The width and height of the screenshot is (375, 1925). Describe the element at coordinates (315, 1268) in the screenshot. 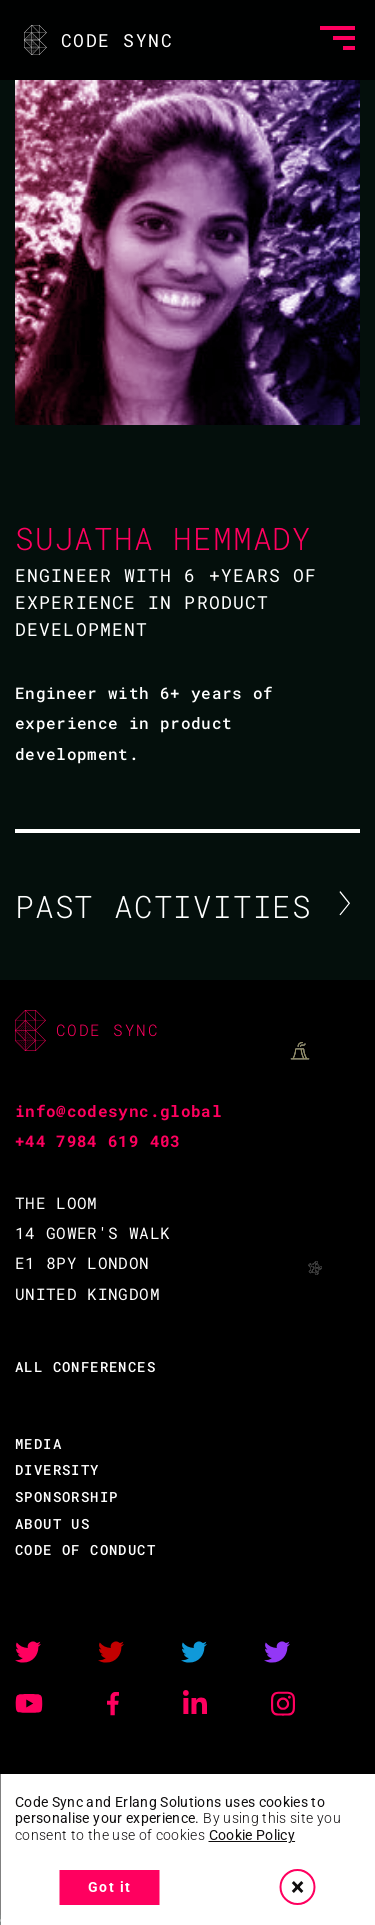

I see `connect to the fediverse network` at that location.